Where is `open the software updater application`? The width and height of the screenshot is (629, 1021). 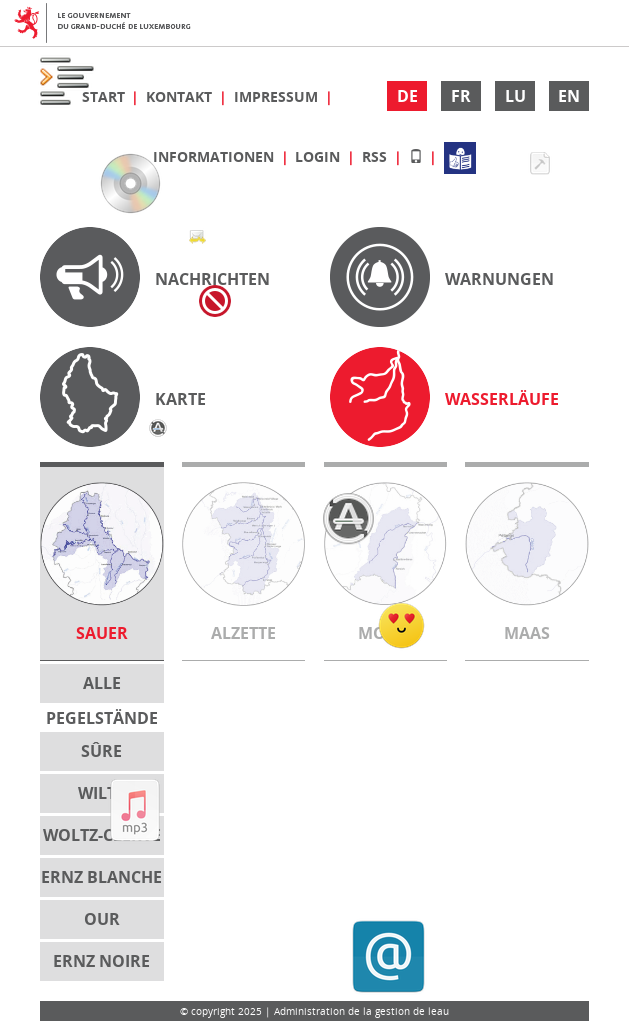 open the software updater application is located at coordinates (348, 518).